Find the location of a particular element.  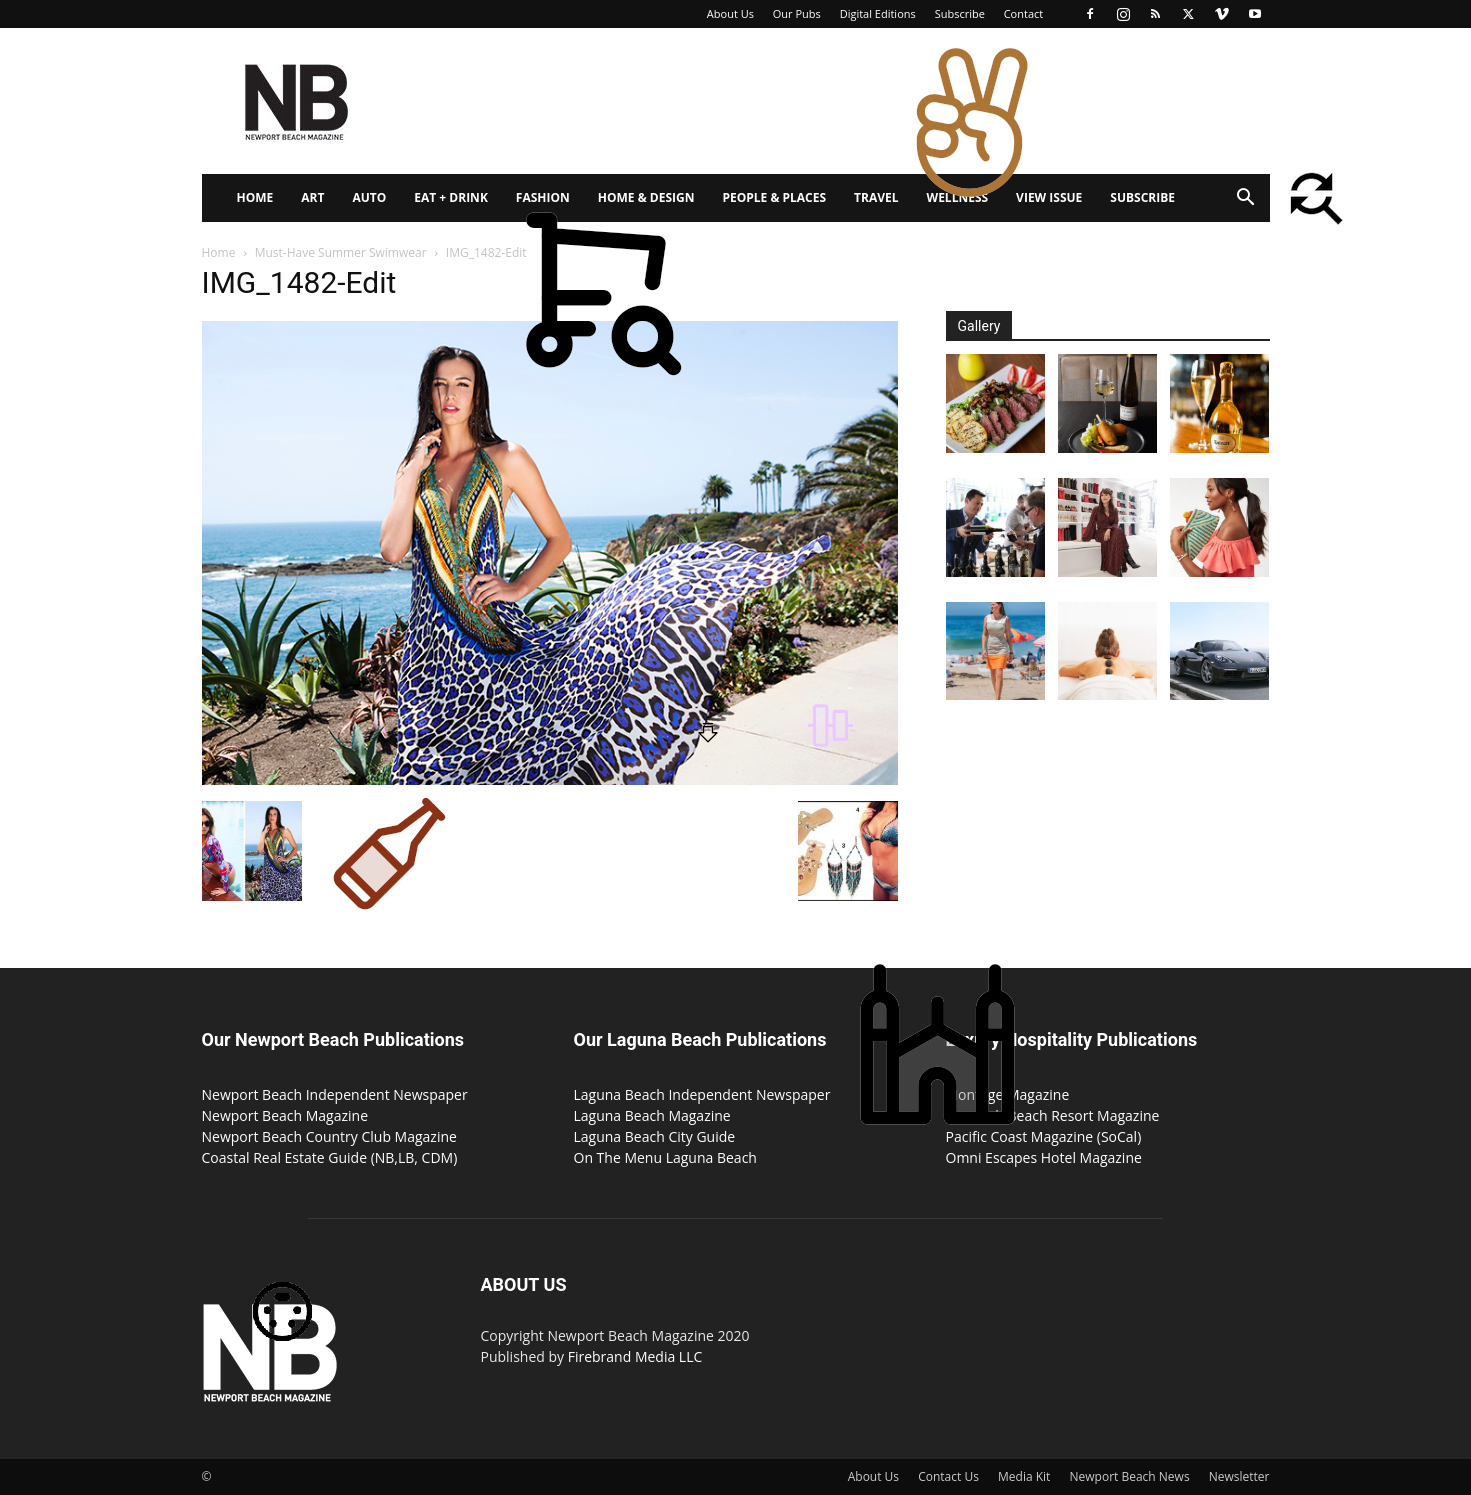

locate nearby synagogues on a map is located at coordinates (937, 1047).